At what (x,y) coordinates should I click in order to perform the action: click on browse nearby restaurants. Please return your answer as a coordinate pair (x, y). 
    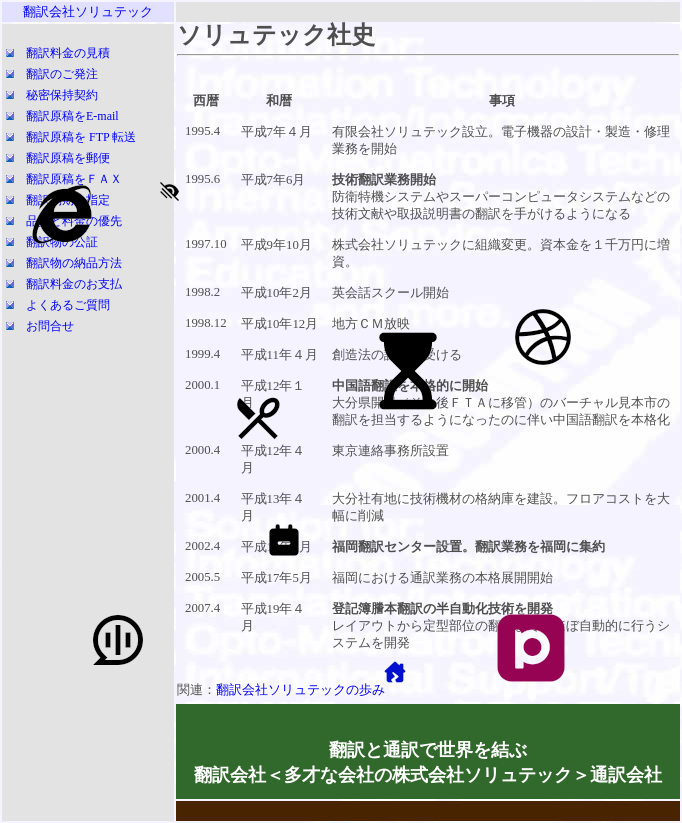
    Looking at the image, I should click on (258, 417).